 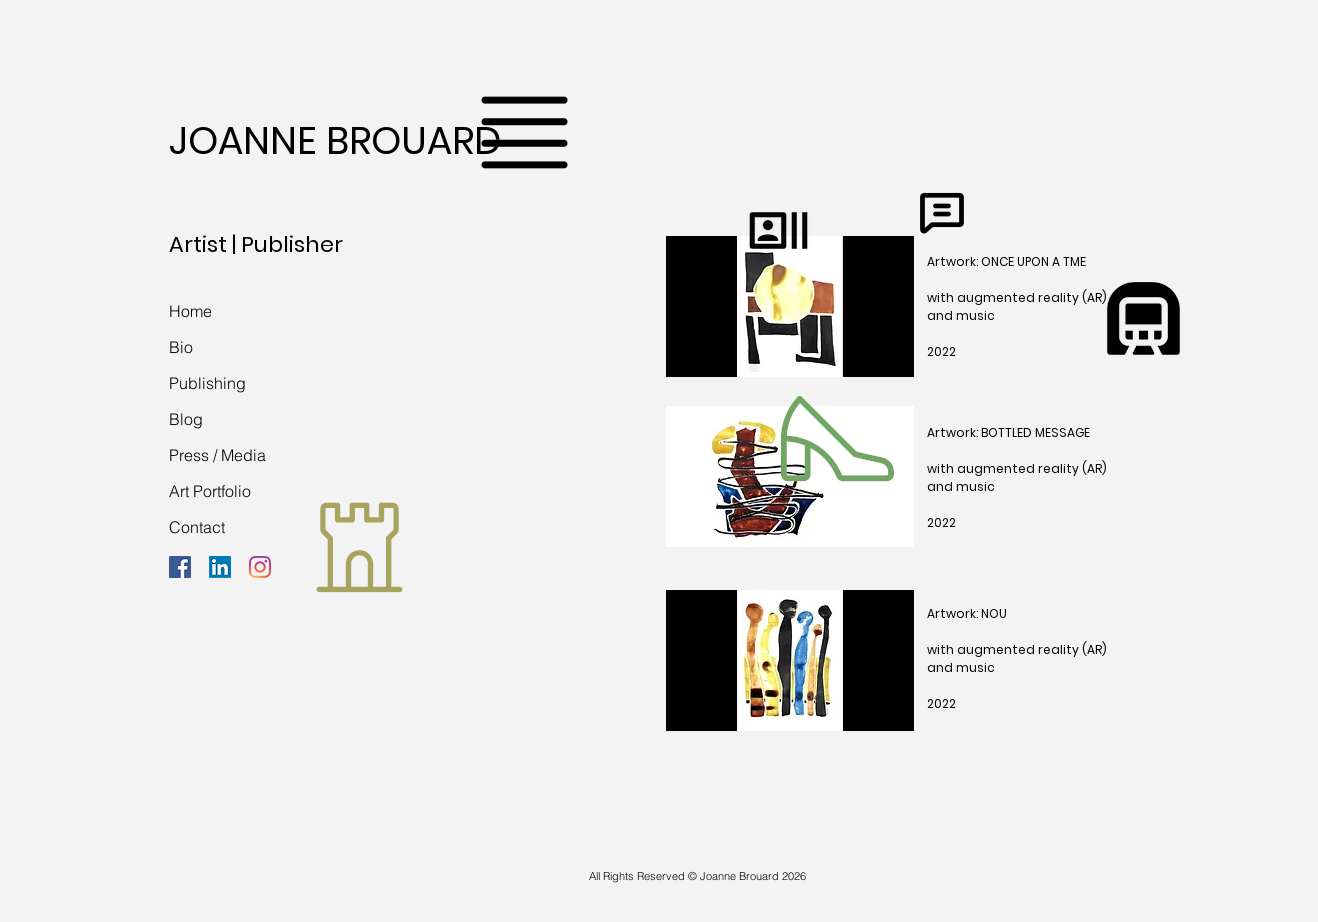 I want to click on access castle or fortress-themed content, so click(x=359, y=545).